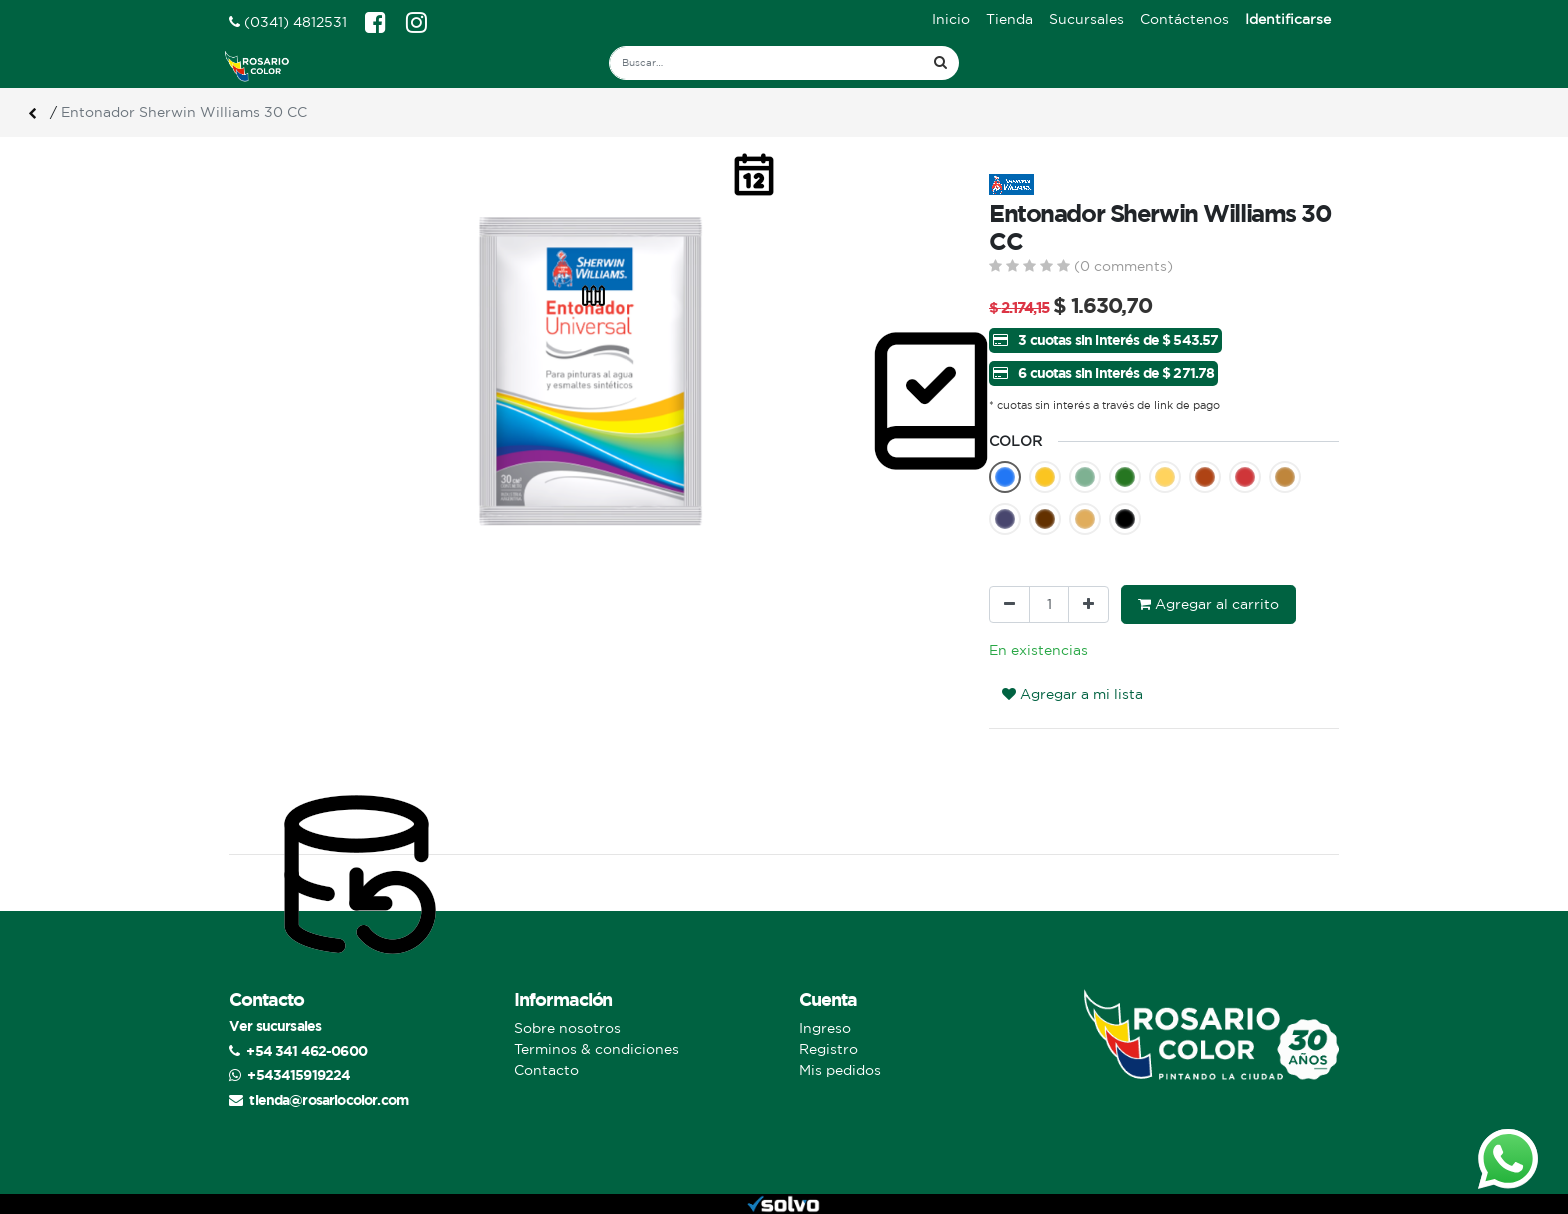 This screenshot has width=1568, height=1214. What do you see at coordinates (931, 401) in the screenshot?
I see `mark a book as read or completed` at bounding box center [931, 401].